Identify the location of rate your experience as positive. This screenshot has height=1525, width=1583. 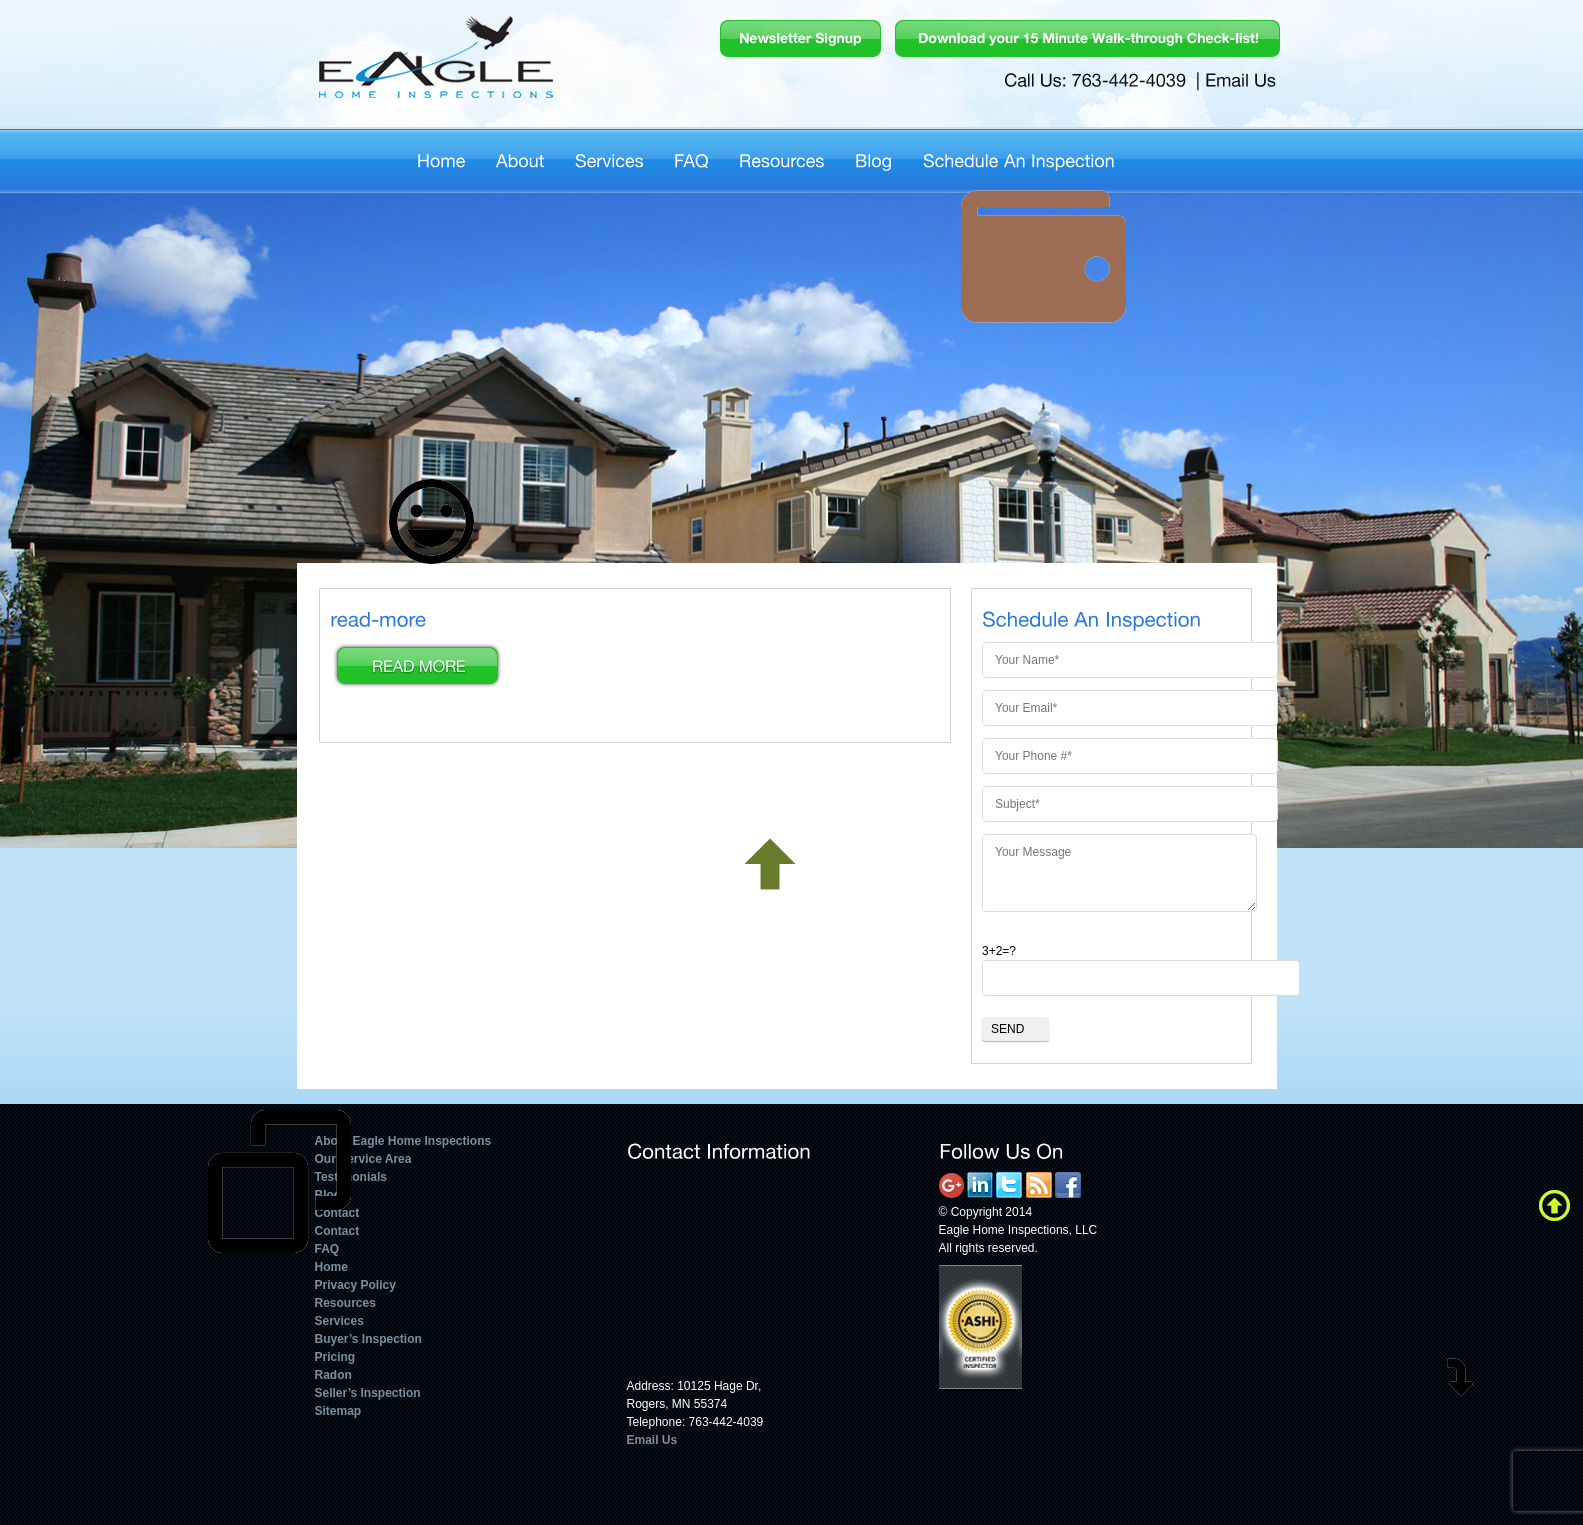
(431, 521).